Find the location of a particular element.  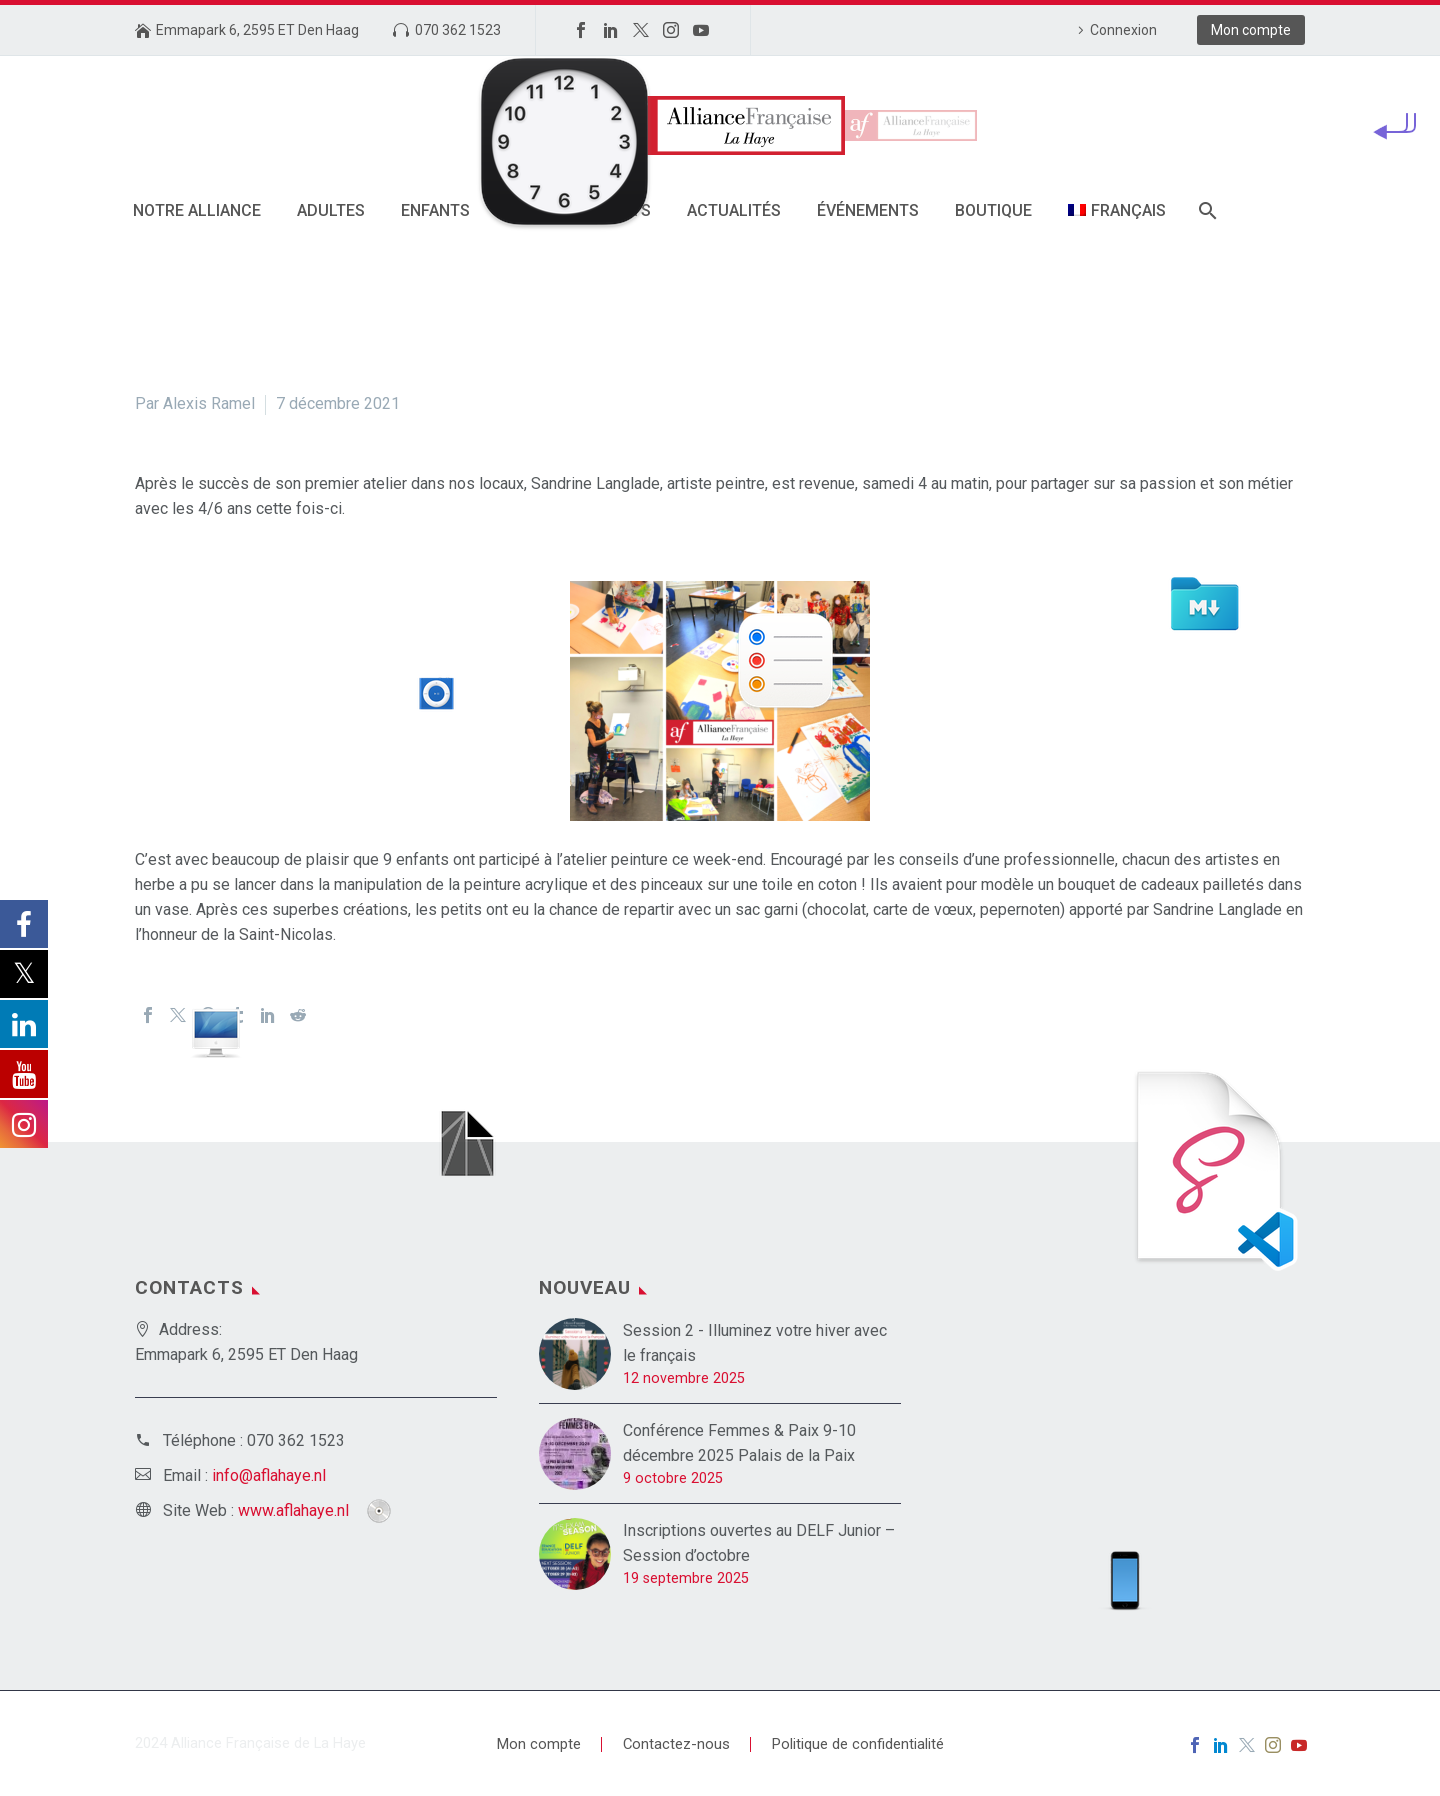

open the reminders app is located at coordinates (785, 660).